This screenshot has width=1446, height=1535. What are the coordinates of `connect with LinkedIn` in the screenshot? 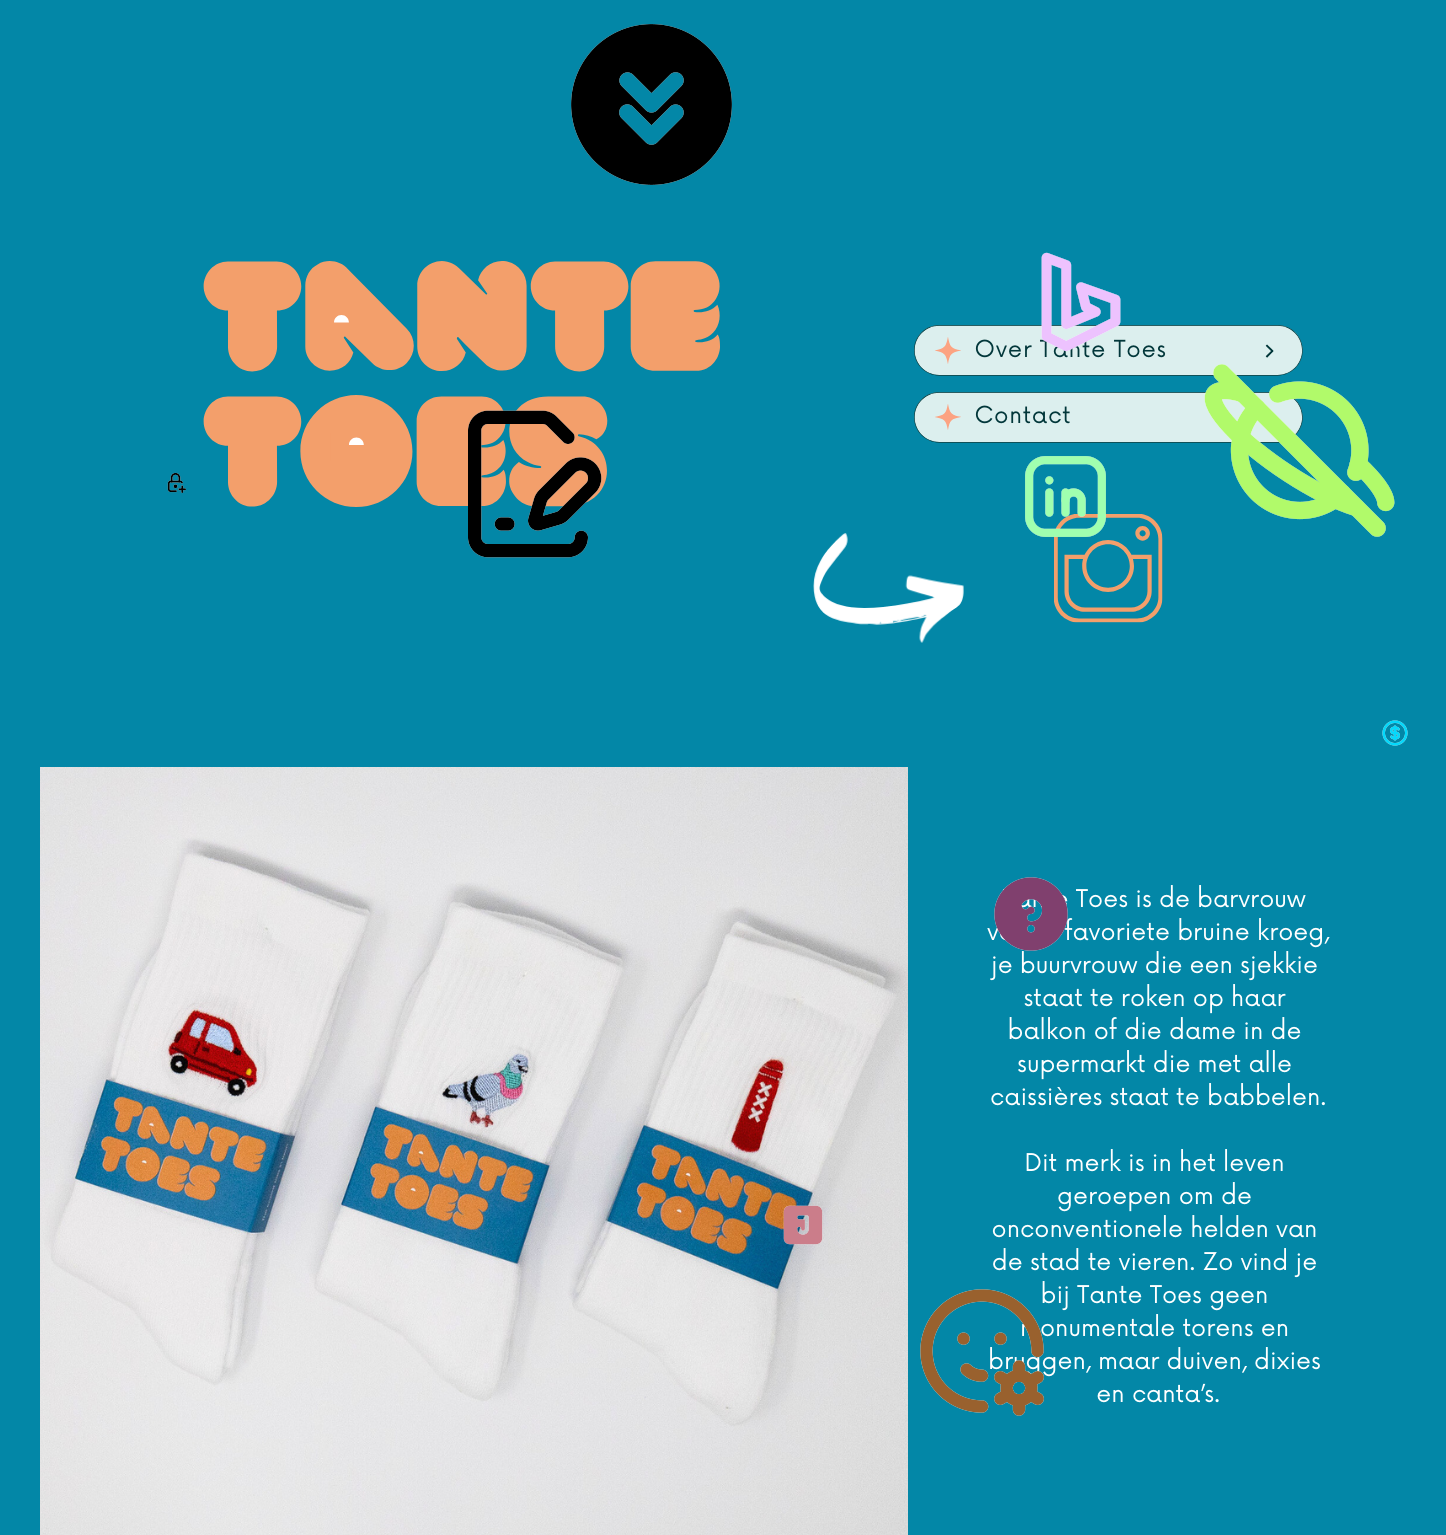 It's located at (1065, 496).